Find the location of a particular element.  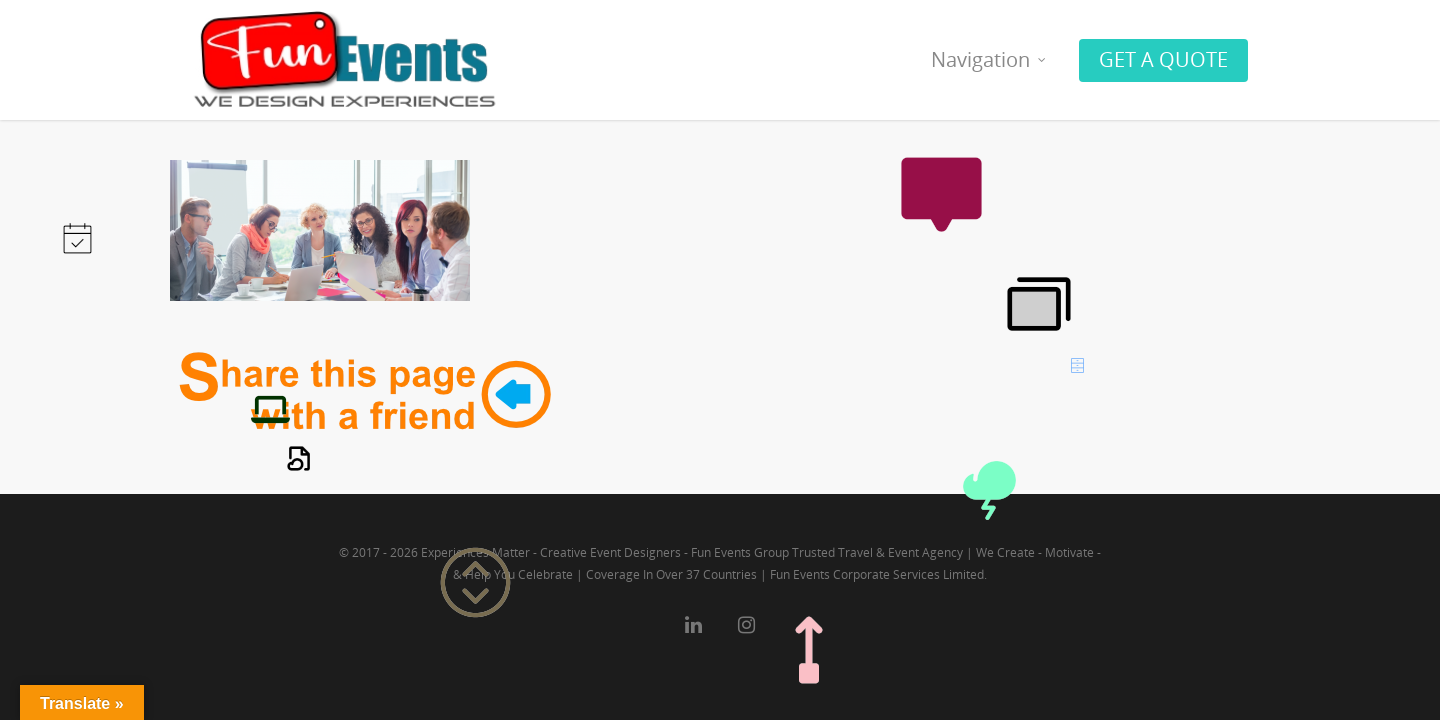

indicates thunderstorm or severe weather conditions is located at coordinates (989, 489).